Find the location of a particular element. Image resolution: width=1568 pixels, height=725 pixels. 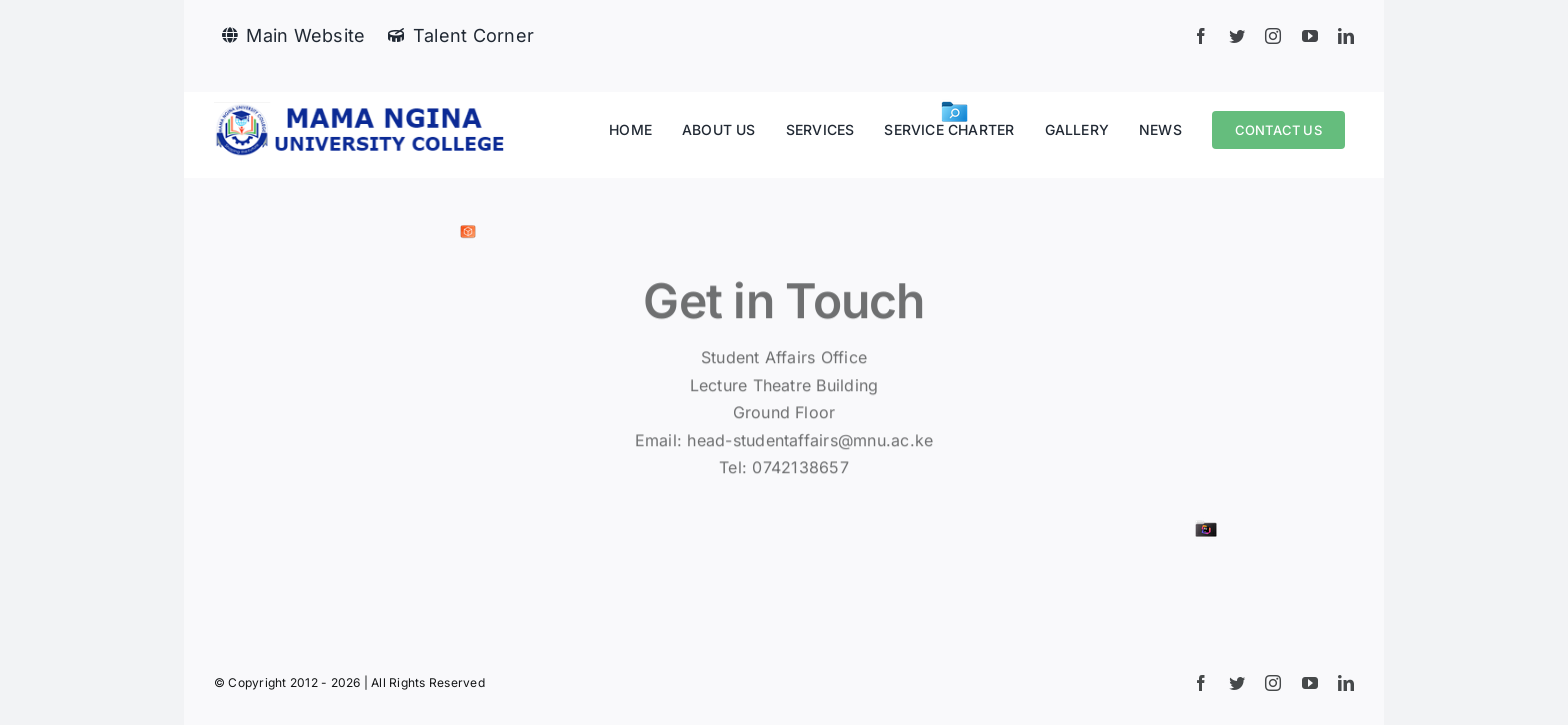

search within folder contents is located at coordinates (954, 112).